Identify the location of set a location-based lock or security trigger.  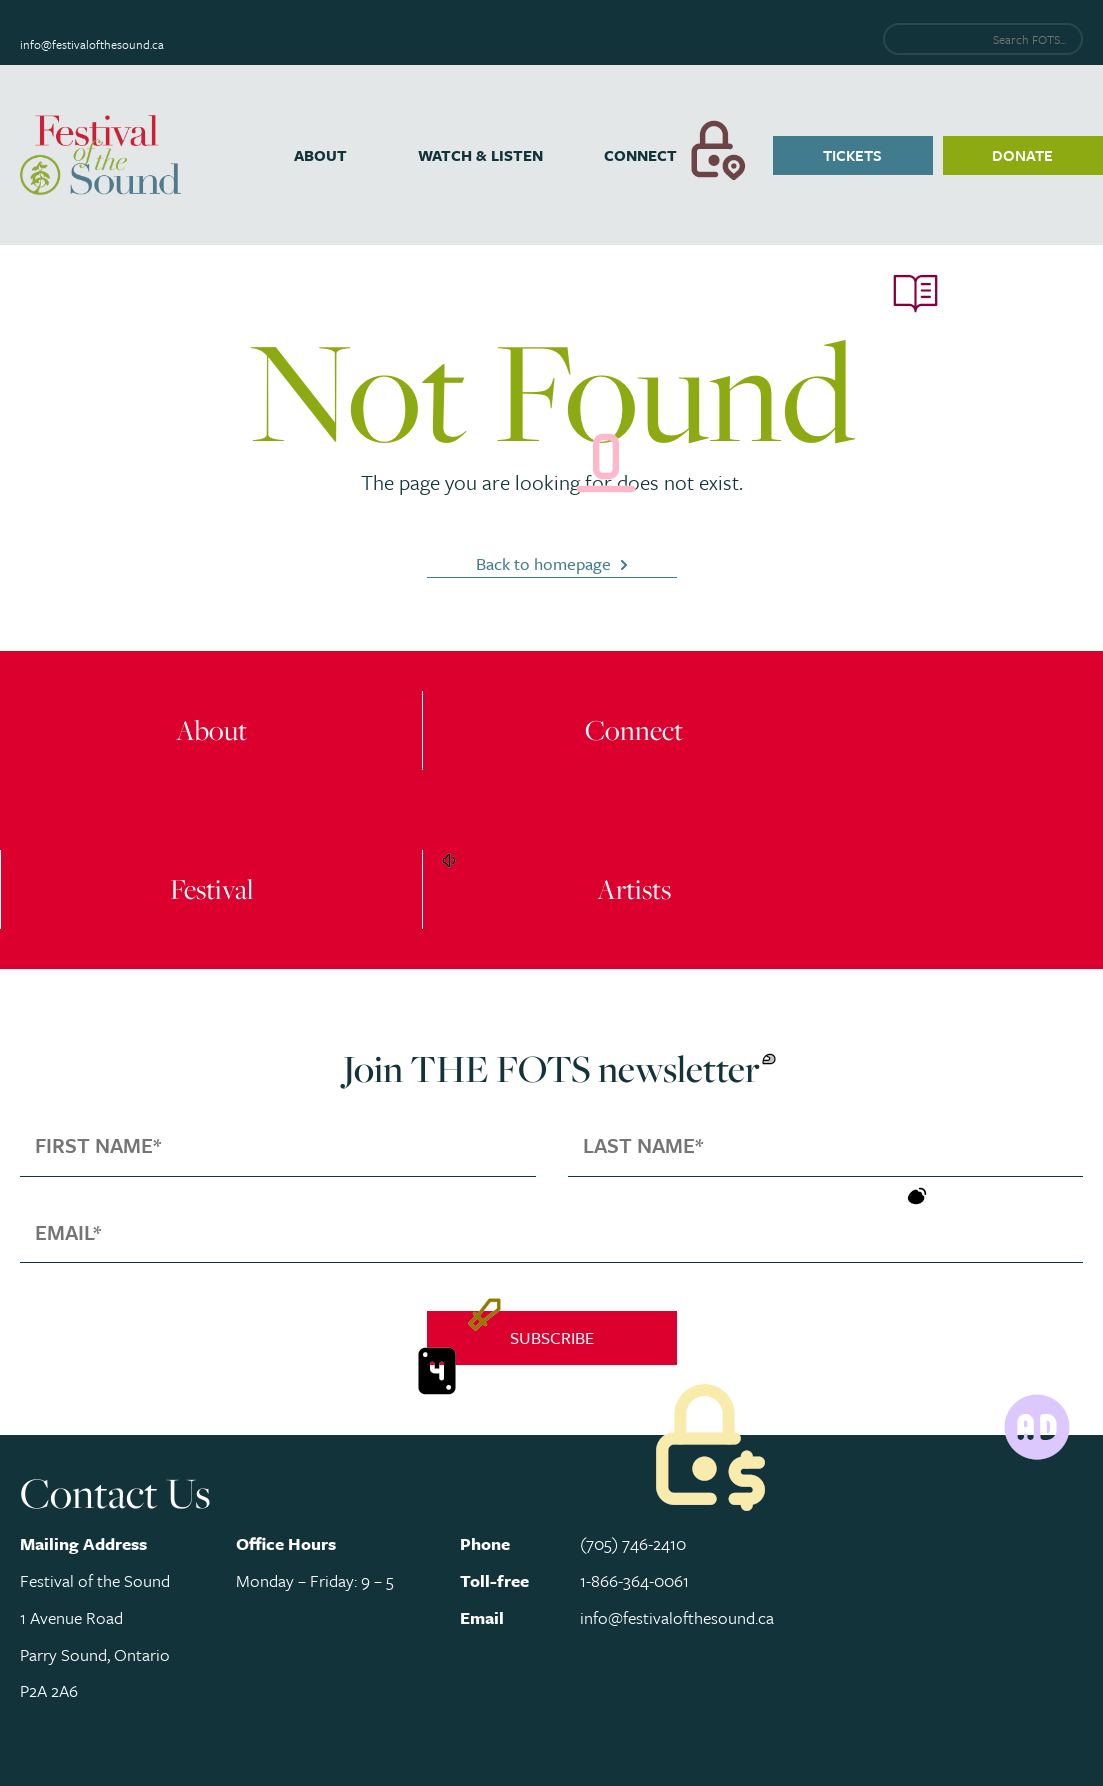
(714, 149).